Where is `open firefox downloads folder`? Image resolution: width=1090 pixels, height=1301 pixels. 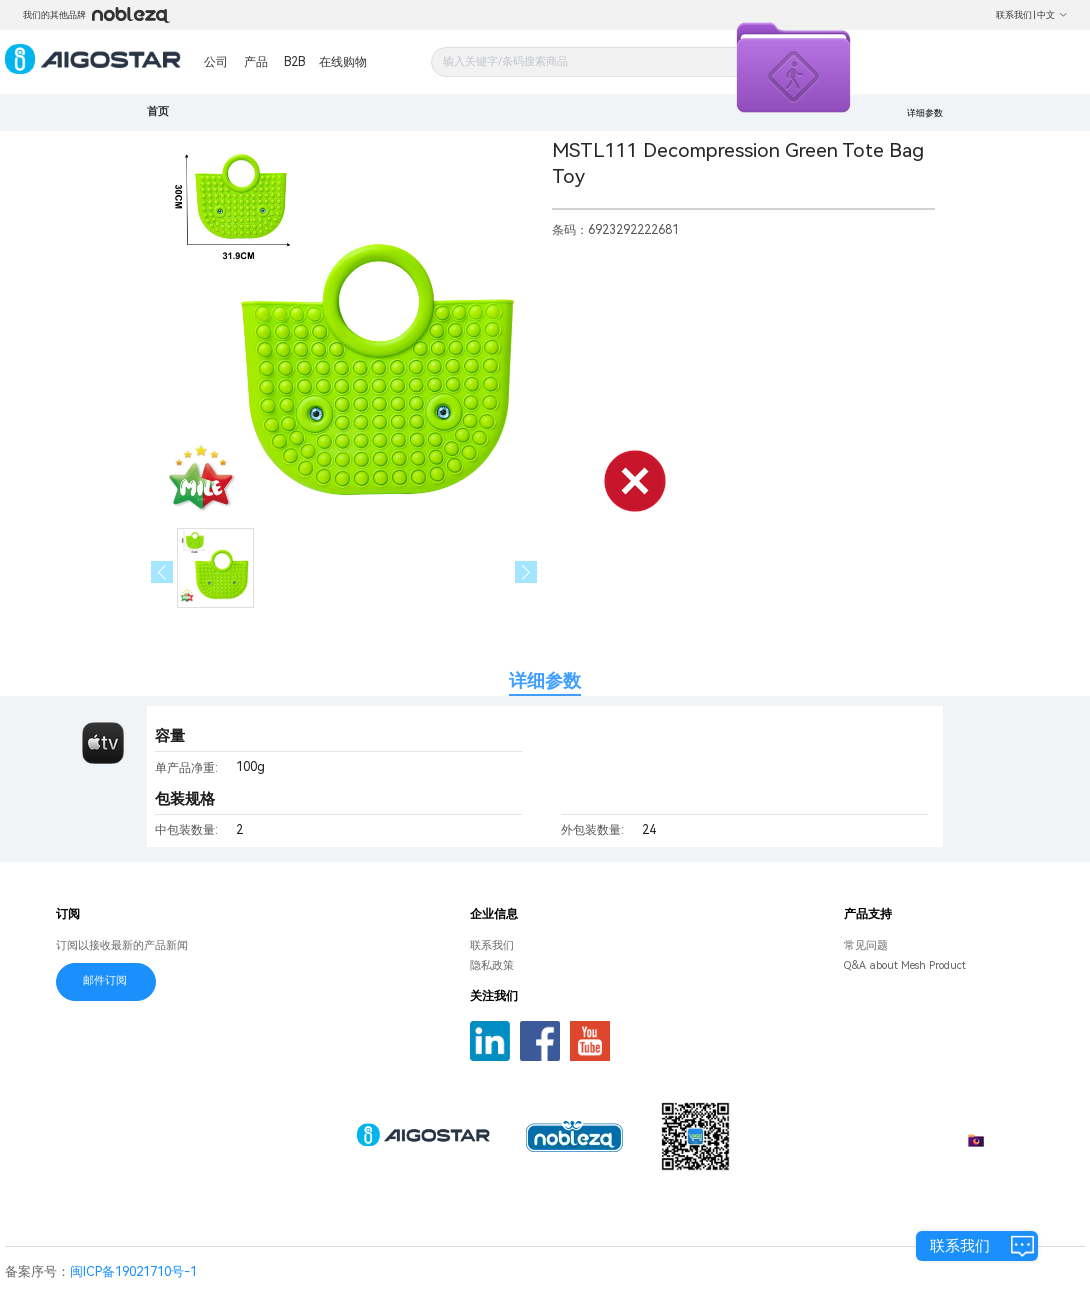 open firefox downloads folder is located at coordinates (976, 1141).